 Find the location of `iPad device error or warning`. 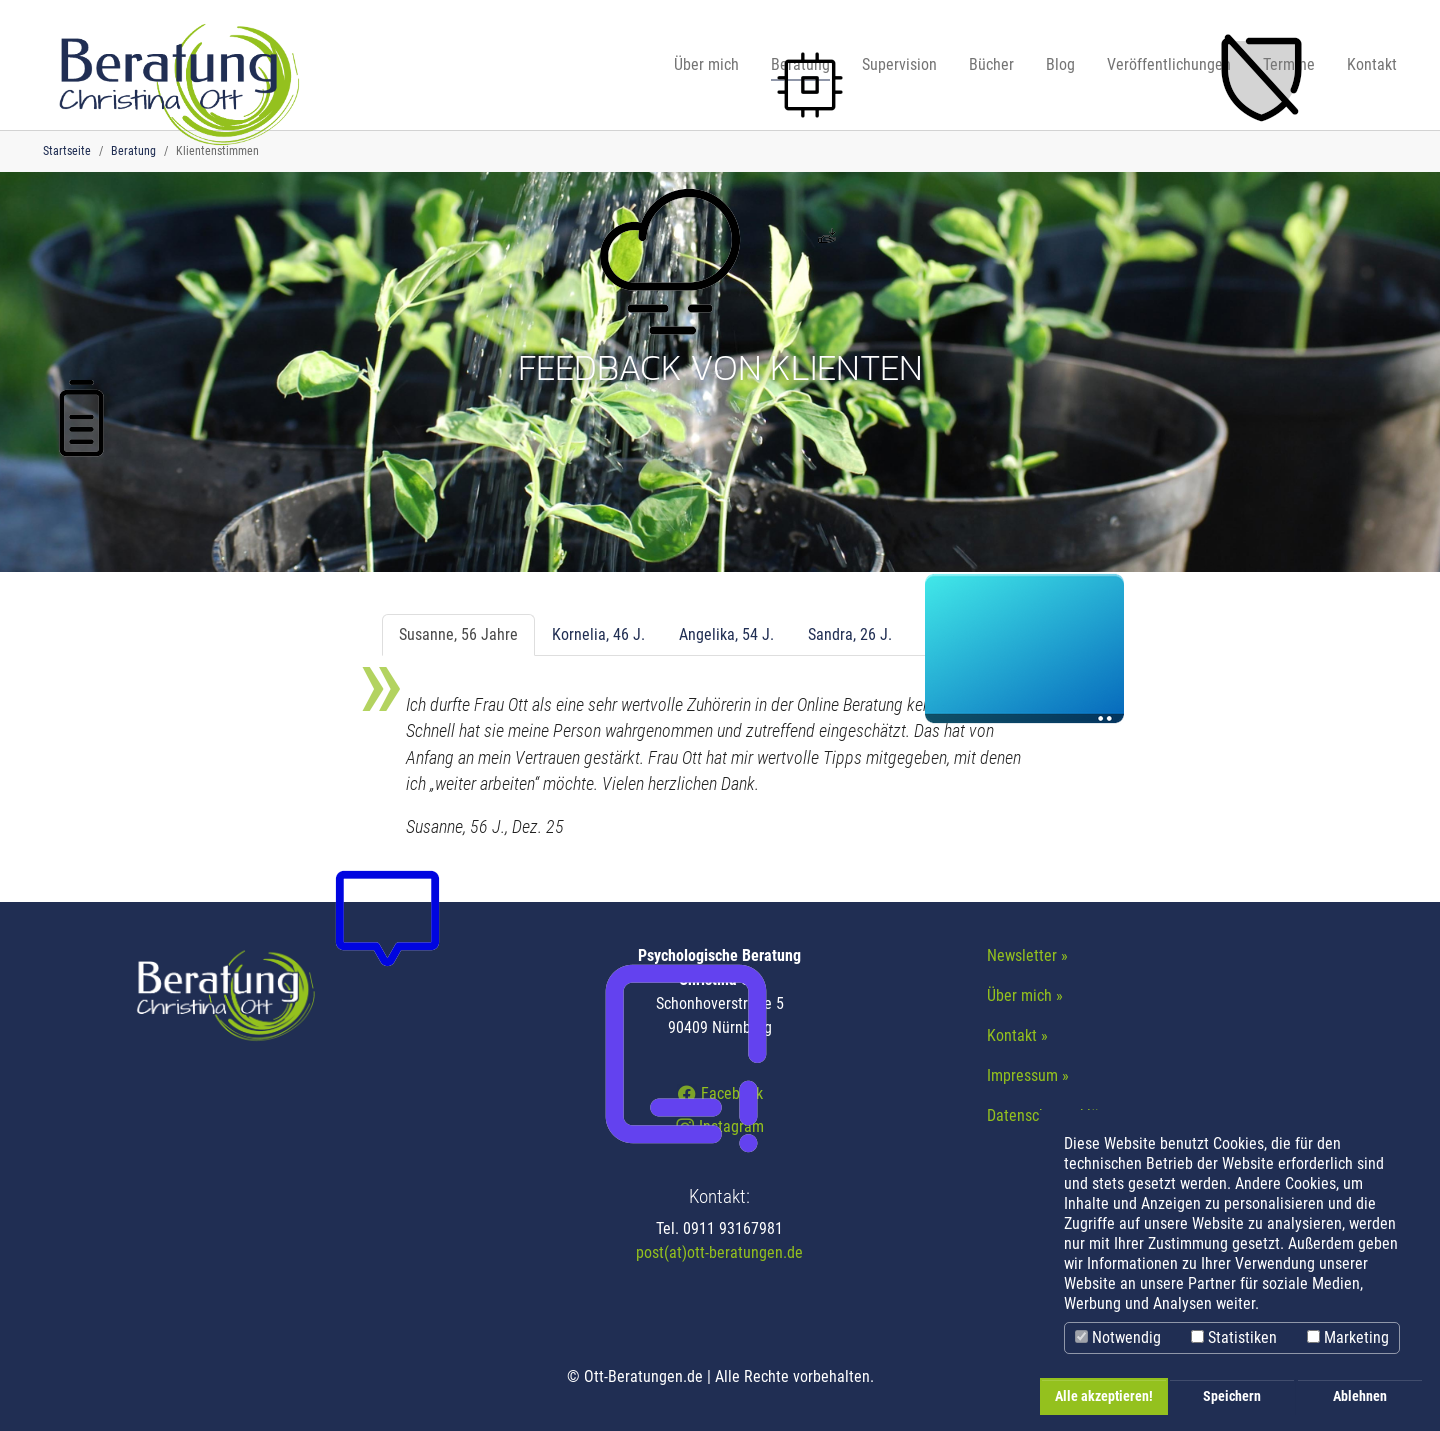

iPad device error or warning is located at coordinates (686, 1054).